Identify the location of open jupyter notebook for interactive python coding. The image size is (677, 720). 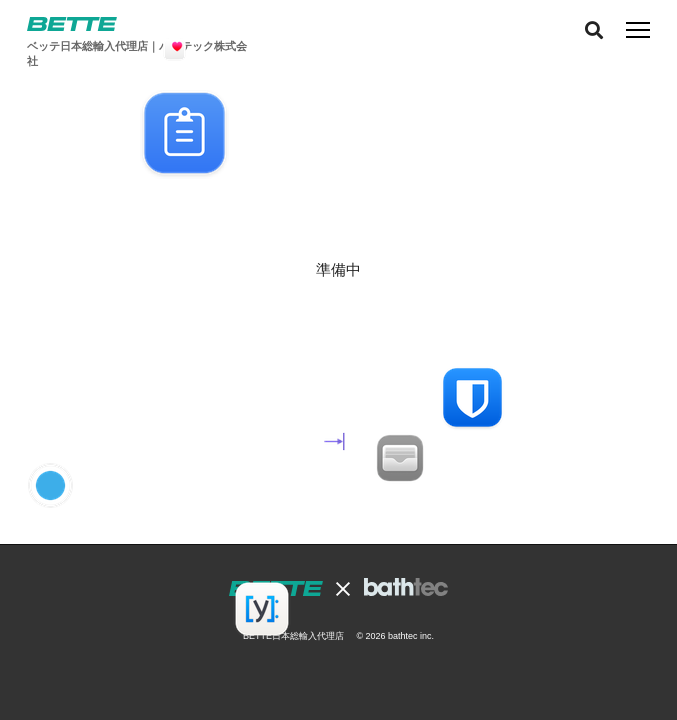
(262, 609).